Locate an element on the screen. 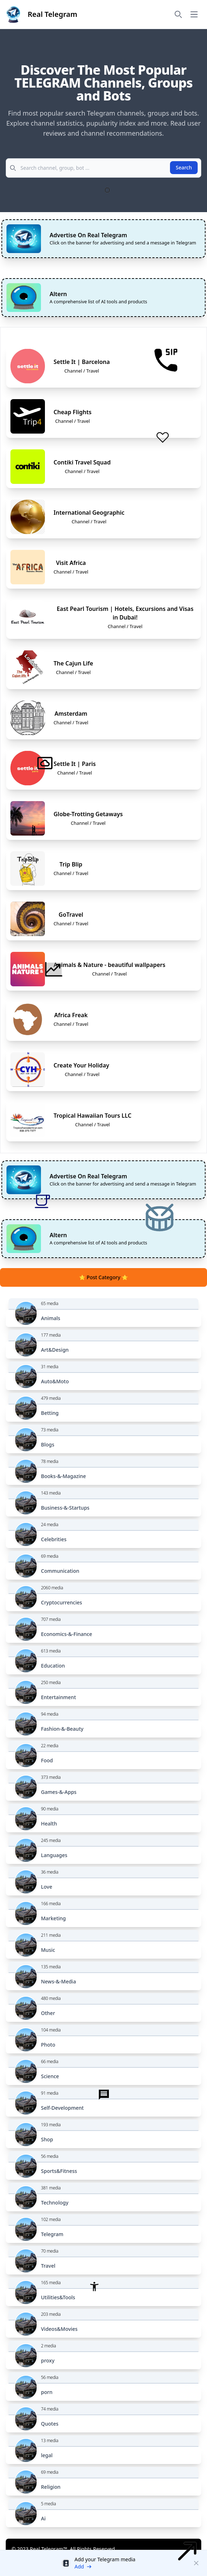  find nearby coffee shops or cafes is located at coordinates (42, 1202).